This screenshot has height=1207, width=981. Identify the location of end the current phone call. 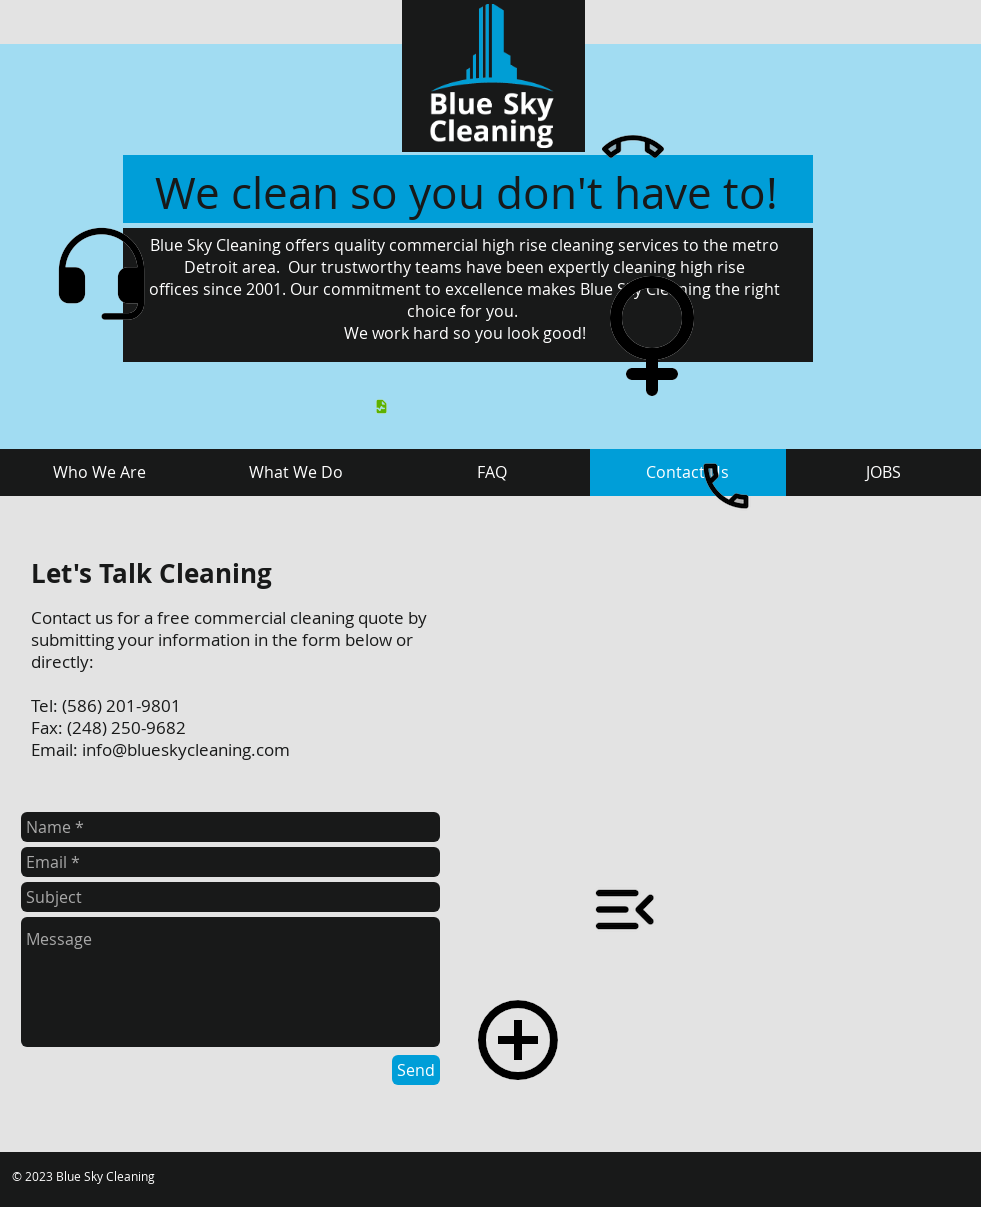
(633, 148).